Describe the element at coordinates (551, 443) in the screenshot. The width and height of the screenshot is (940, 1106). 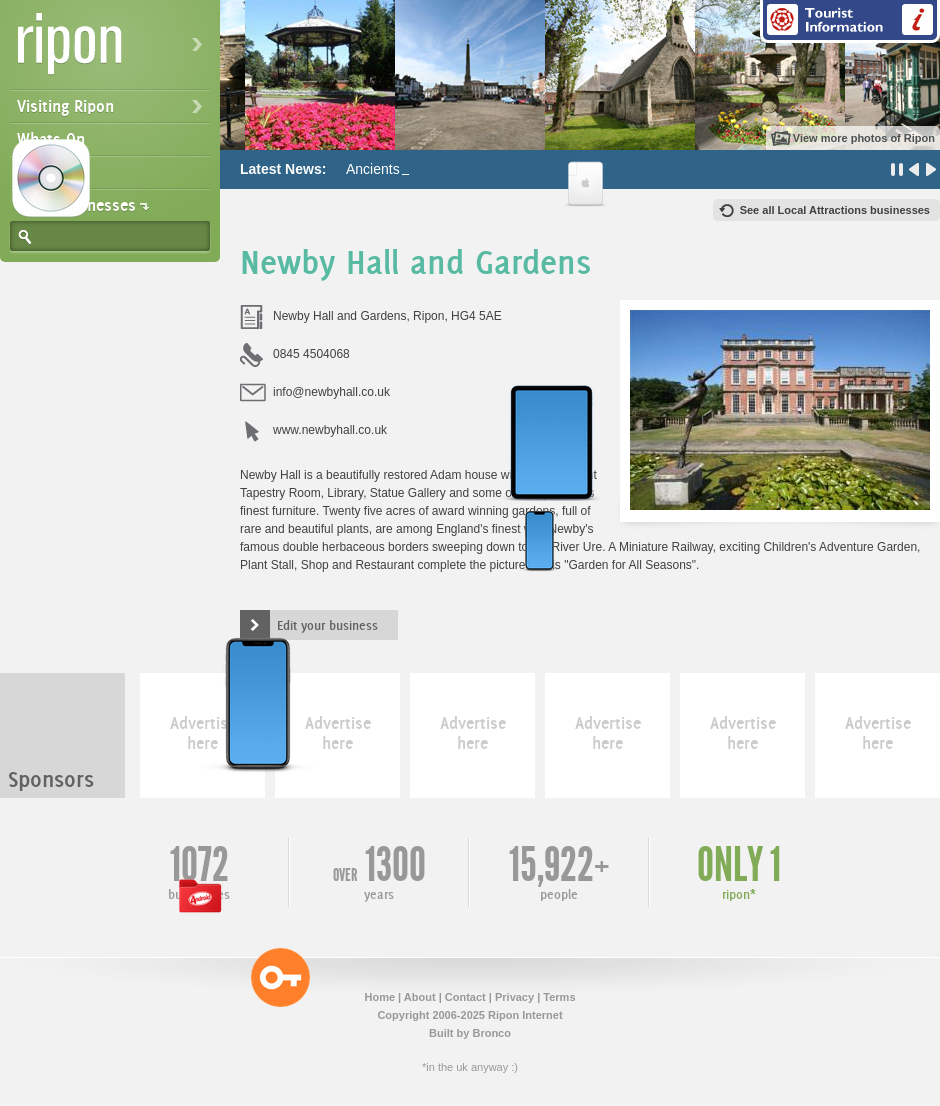
I see `indicates a connected iPad device` at that location.